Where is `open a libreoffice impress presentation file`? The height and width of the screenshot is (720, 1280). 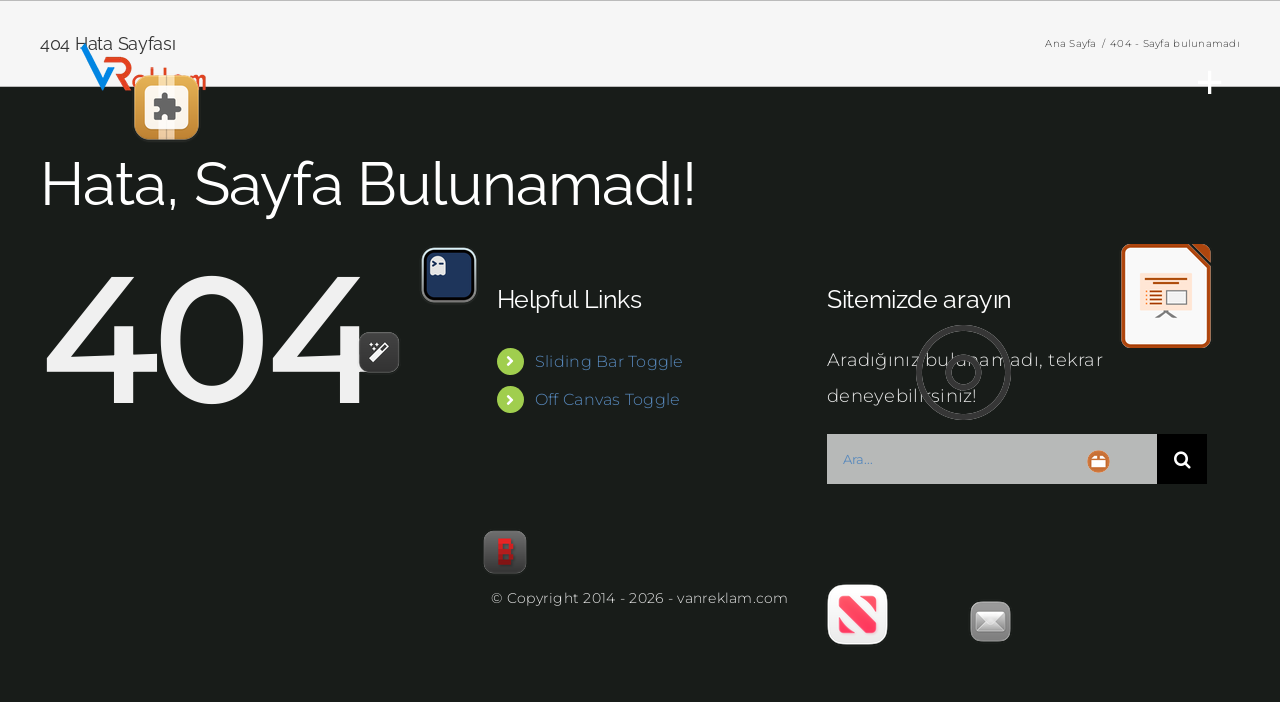
open a libreoffice impress presentation file is located at coordinates (1166, 296).